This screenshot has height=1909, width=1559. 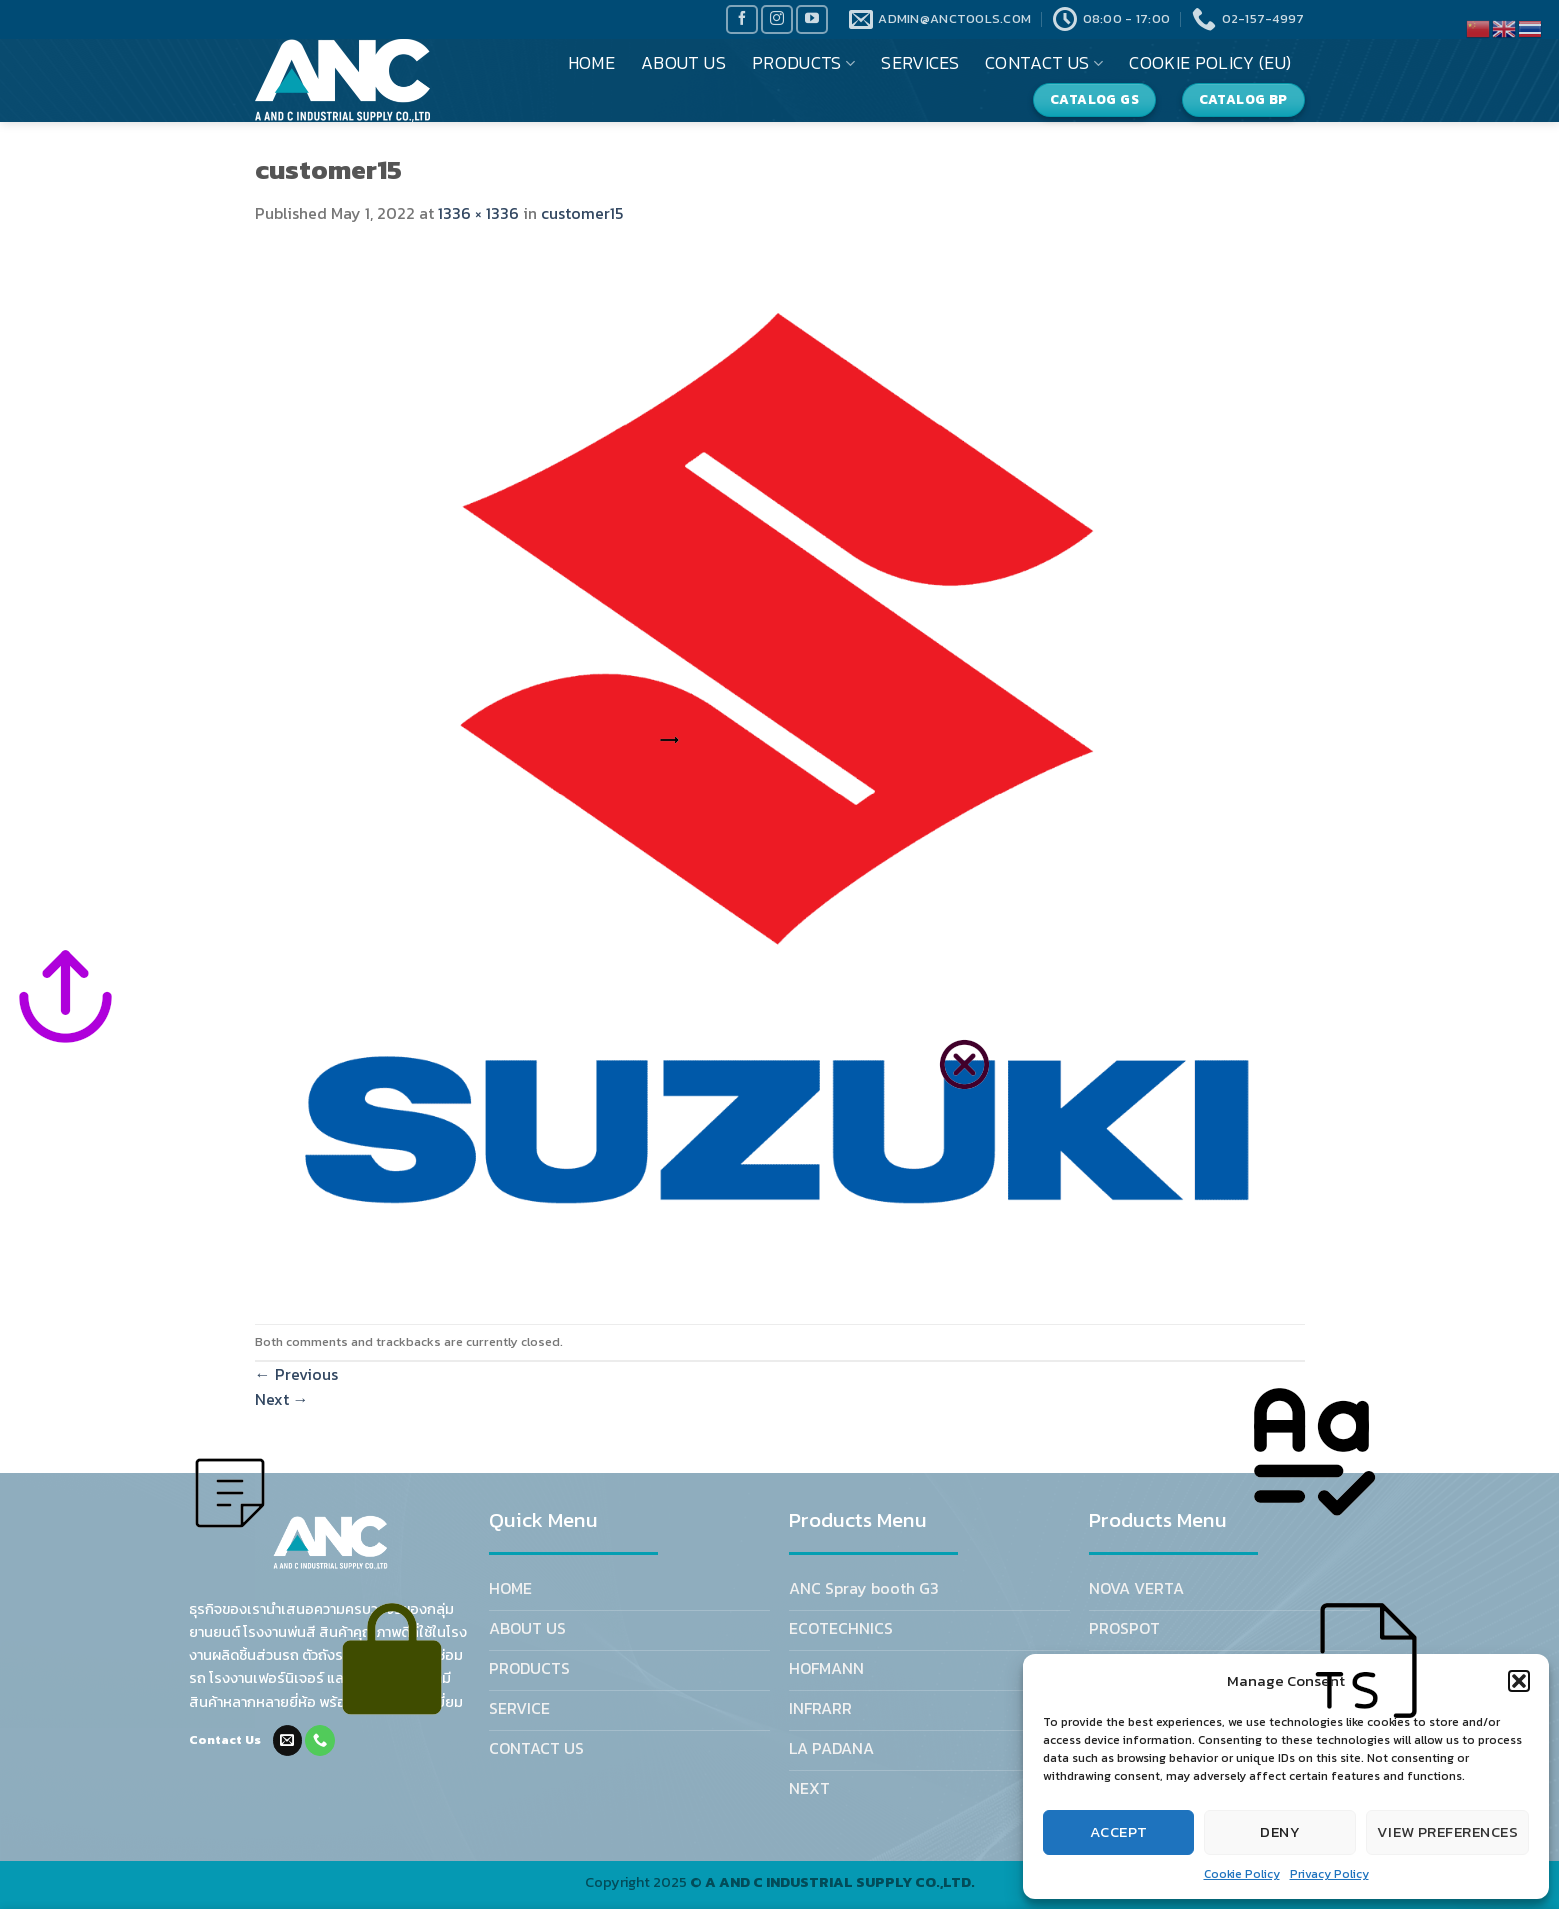 What do you see at coordinates (964, 1064) in the screenshot?
I see `playstation cross button symbol` at bounding box center [964, 1064].